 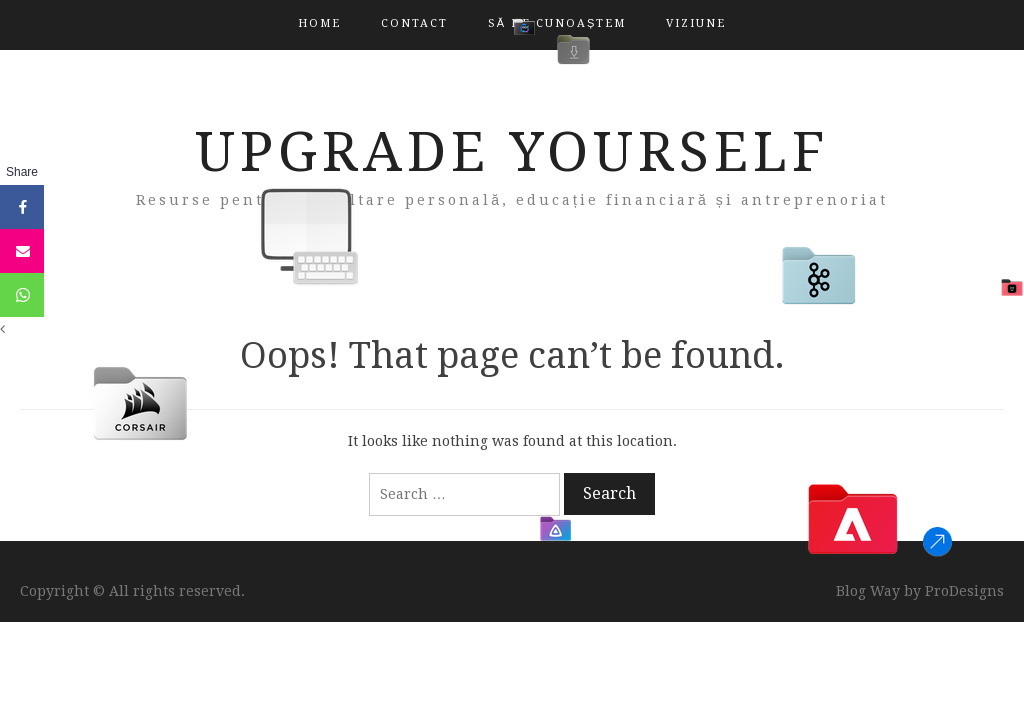 What do you see at coordinates (524, 27) in the screenshot?
I see `folder containing GoLand IDE projects` at bounding box center [524, 27].